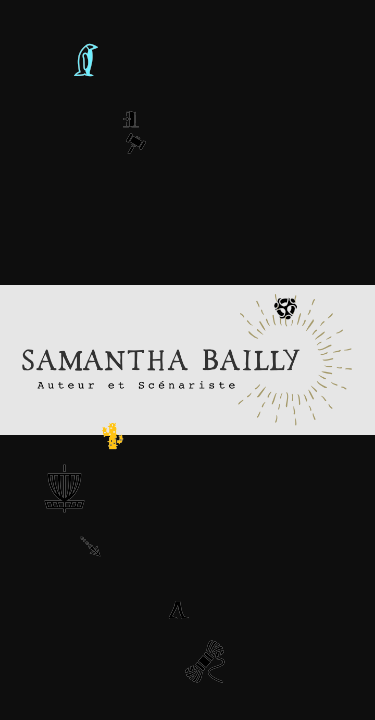 The width and height of the screenshot is (375, 720). I want to click on indicates a multi-attack or combo ability in a game, so click(285, 308).